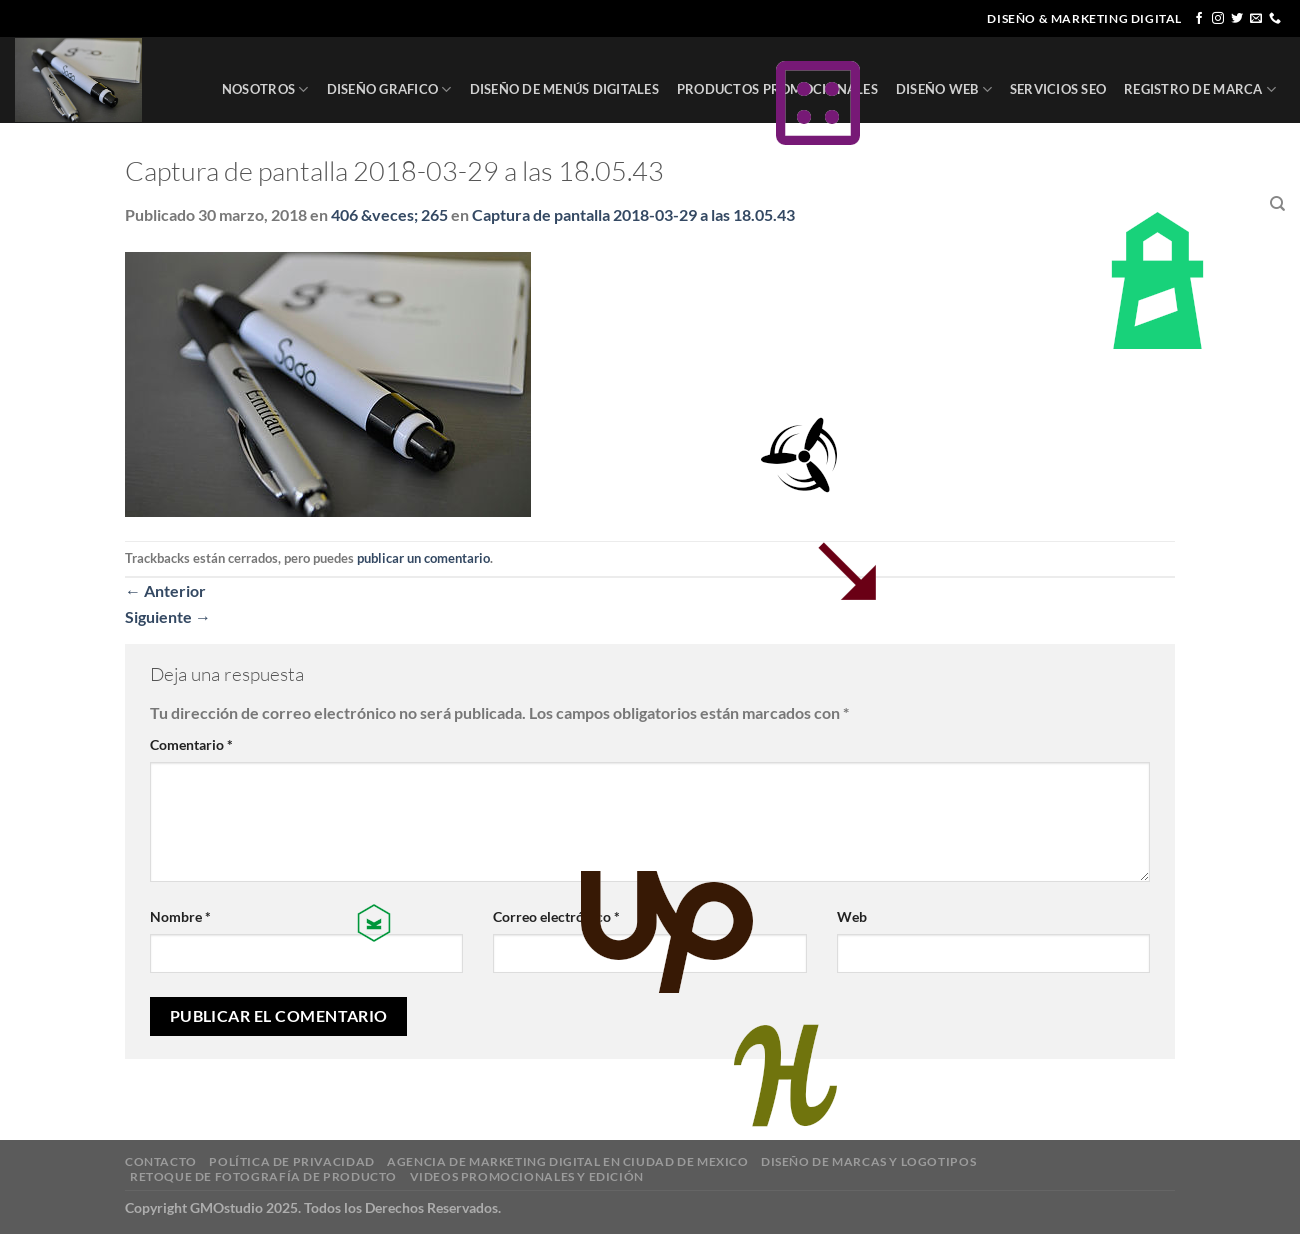 The width and height of the screenshot is (1300, 1234). I want to click on navigate to the next section below, so click(848, 572).